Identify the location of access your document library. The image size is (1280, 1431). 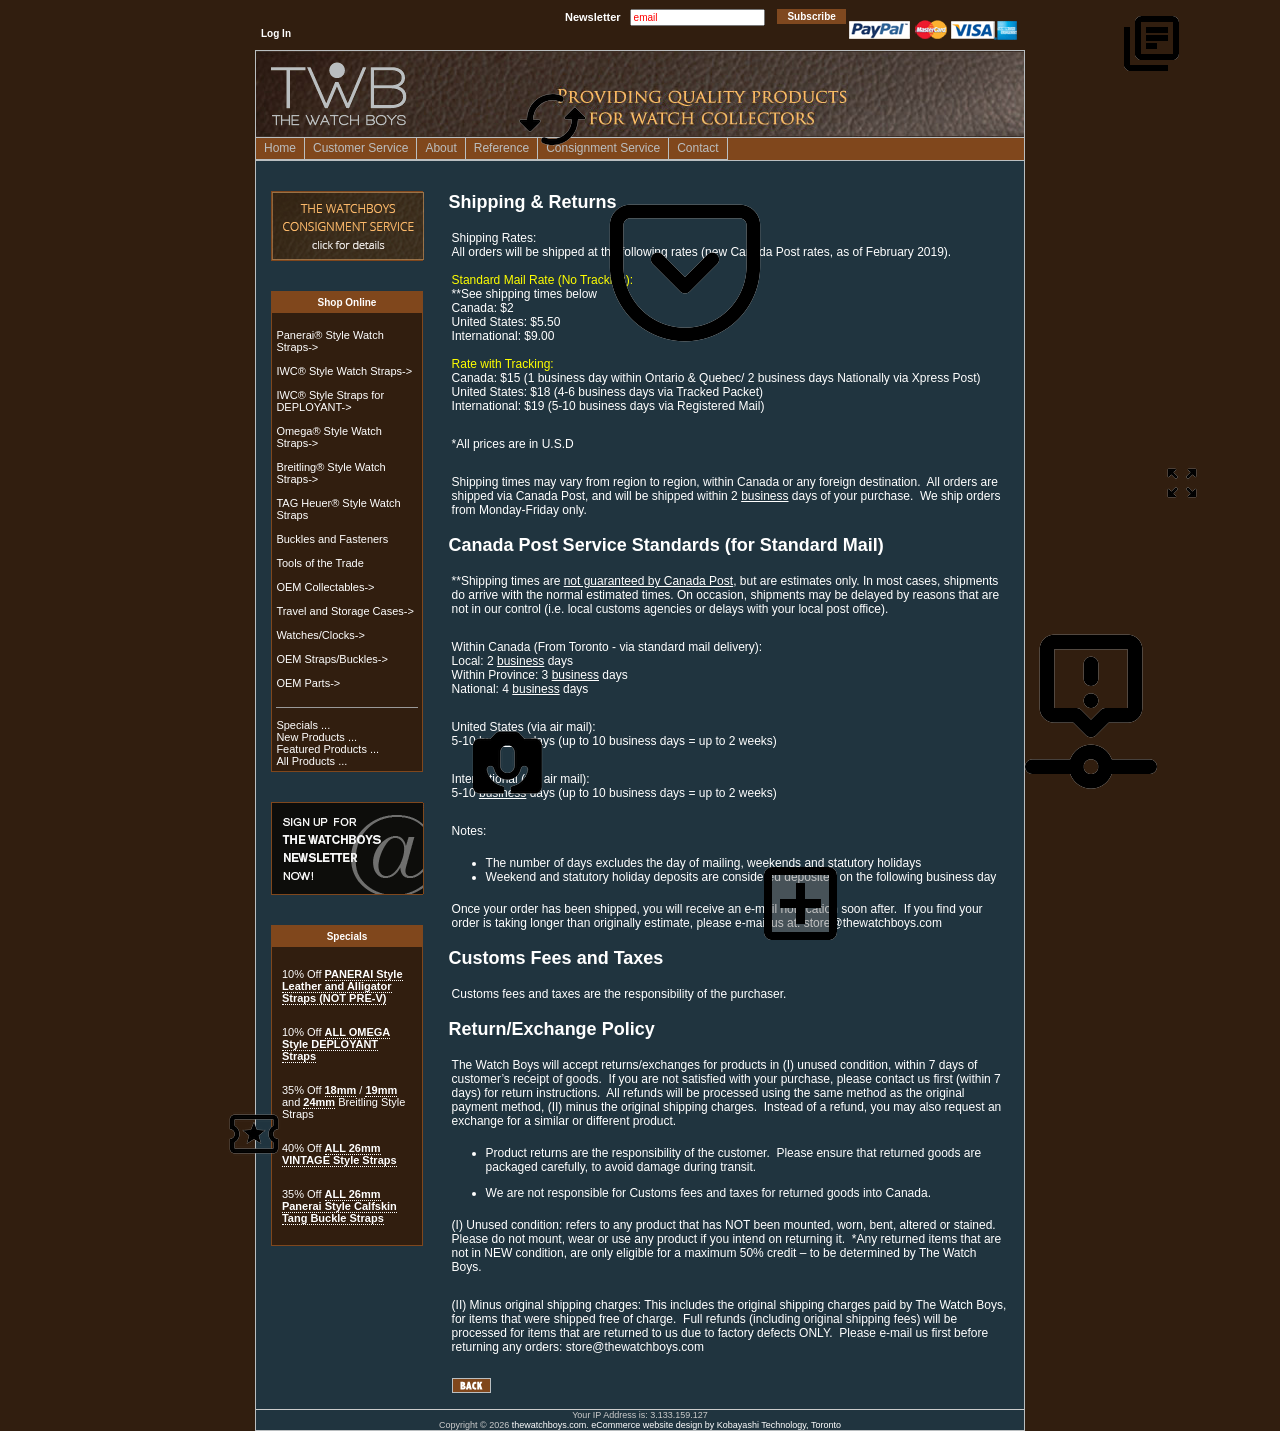
(1151, 43).